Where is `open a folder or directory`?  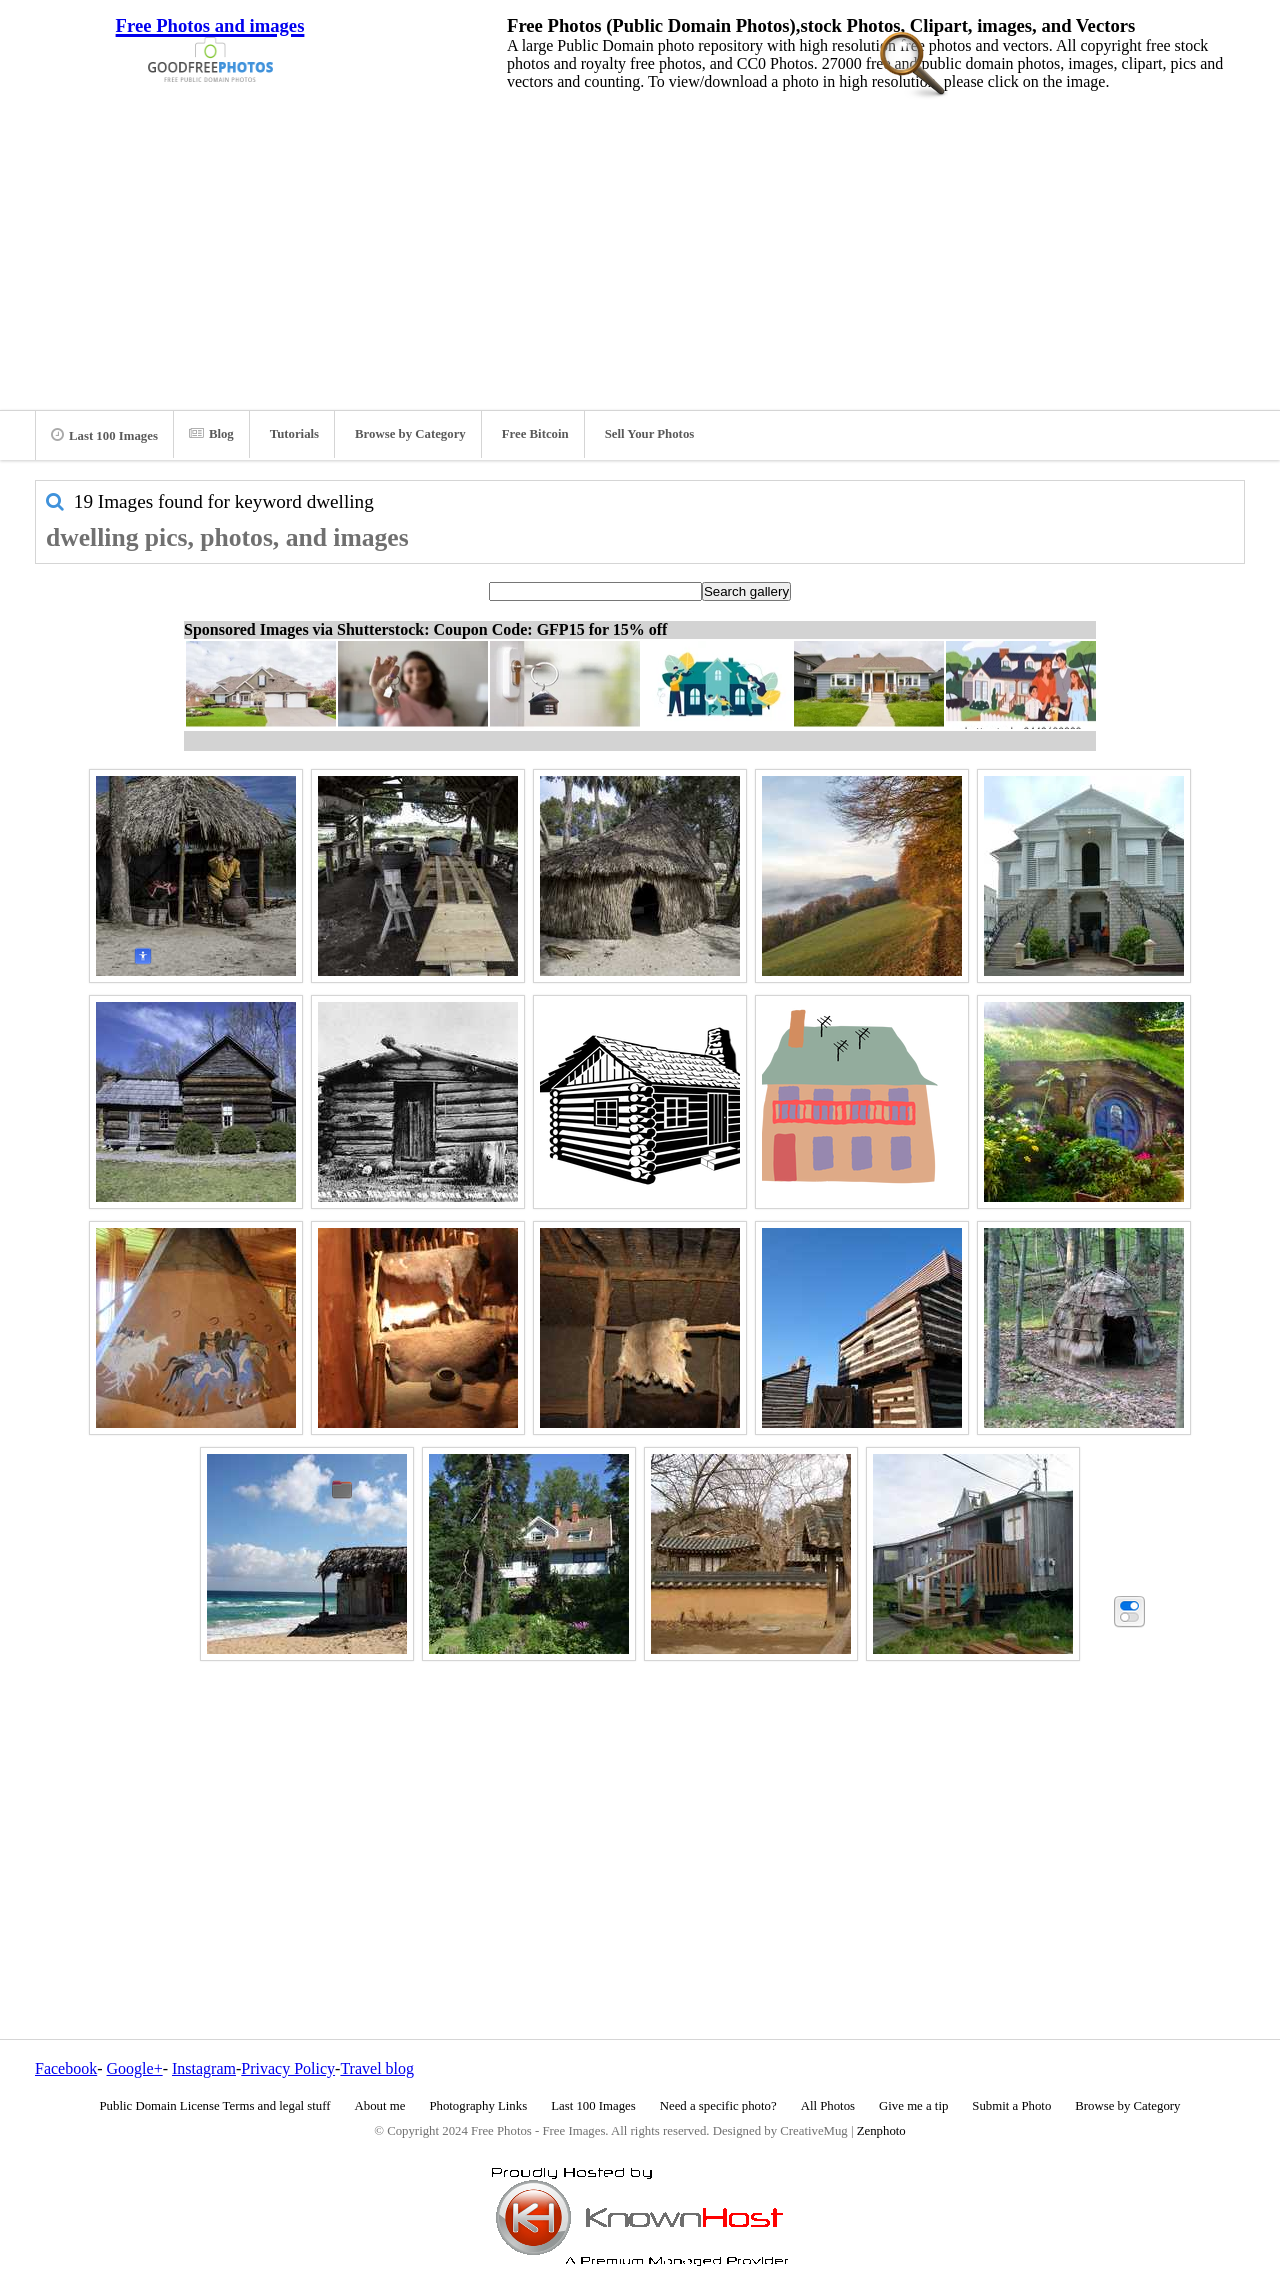 open a folder or directory is located at coordinates (342, 1489).